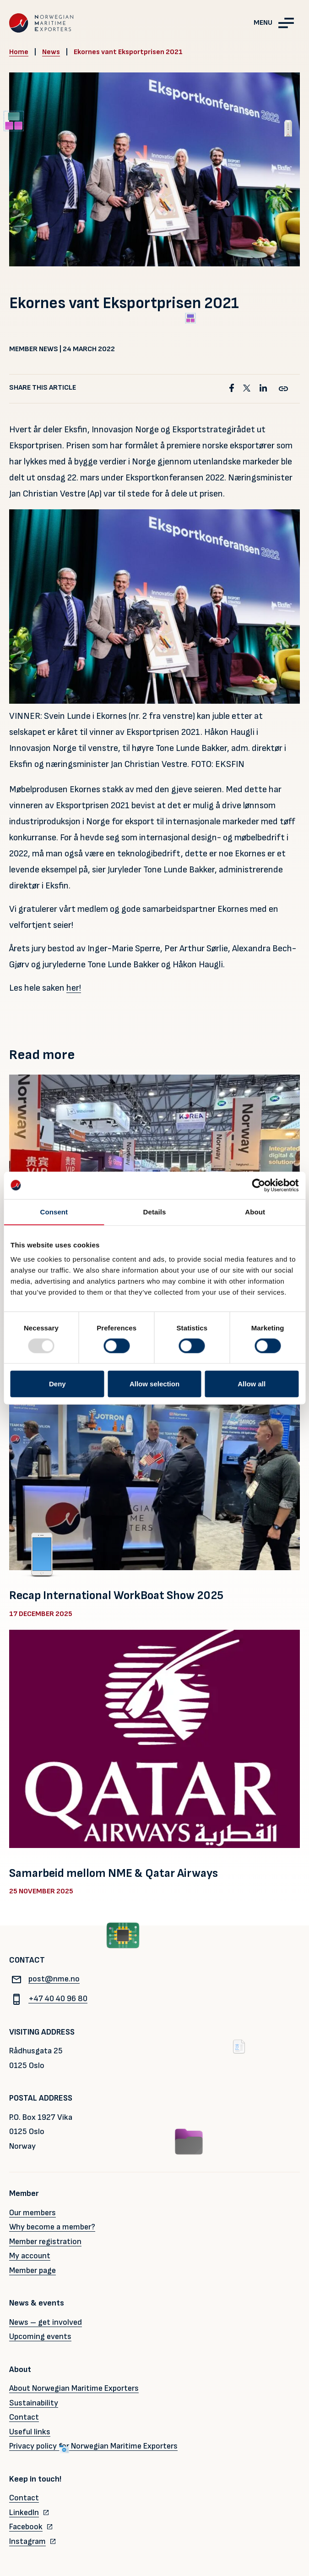  What do you see at coordinates (189, 2141) in the screenshot?
I see `an open folder in the file system` at bounding box center [189, 2141].